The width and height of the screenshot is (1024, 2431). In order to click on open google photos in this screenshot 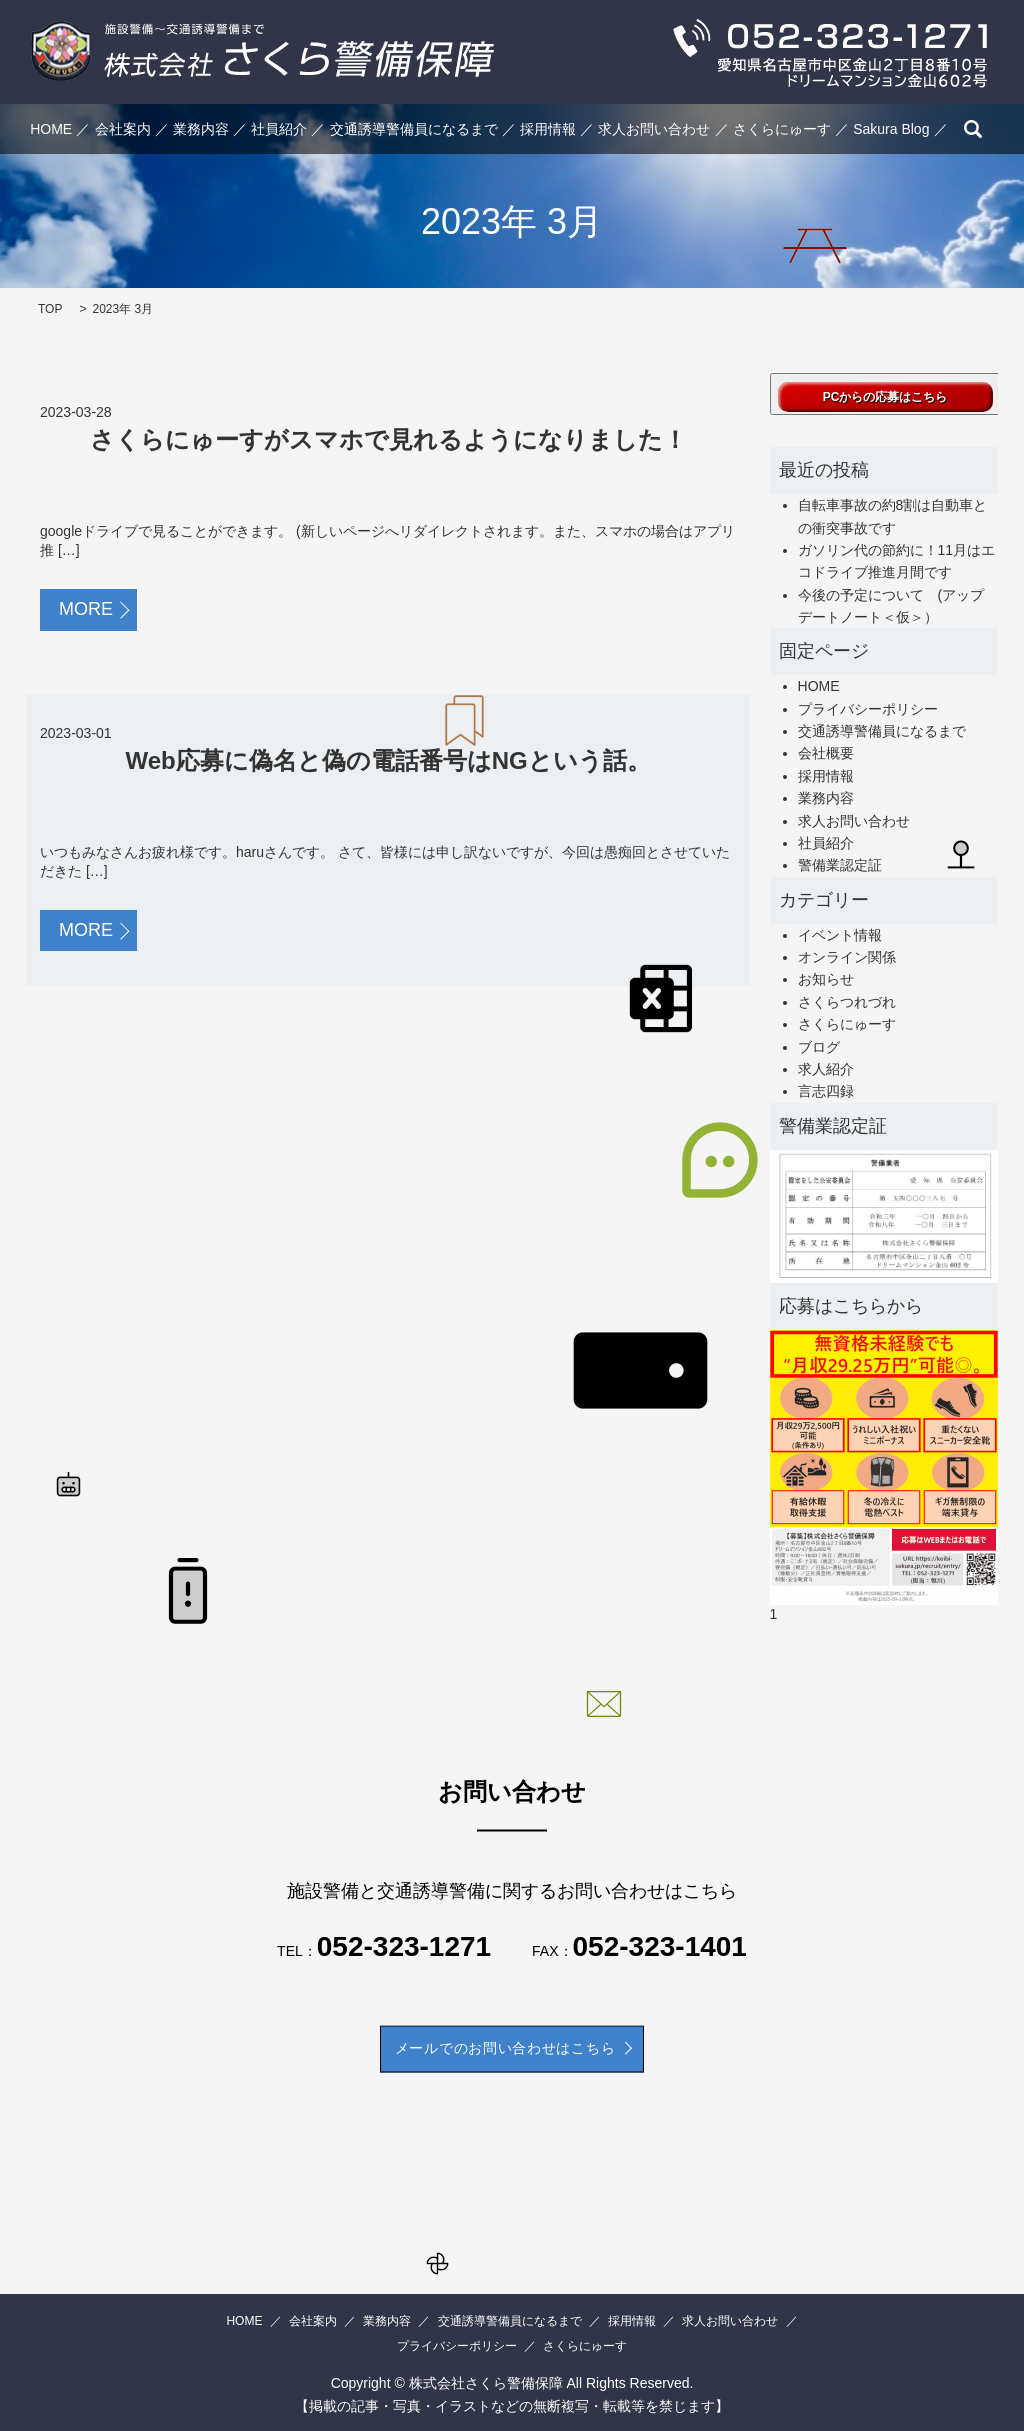, I will do `click(437, 2263)`.